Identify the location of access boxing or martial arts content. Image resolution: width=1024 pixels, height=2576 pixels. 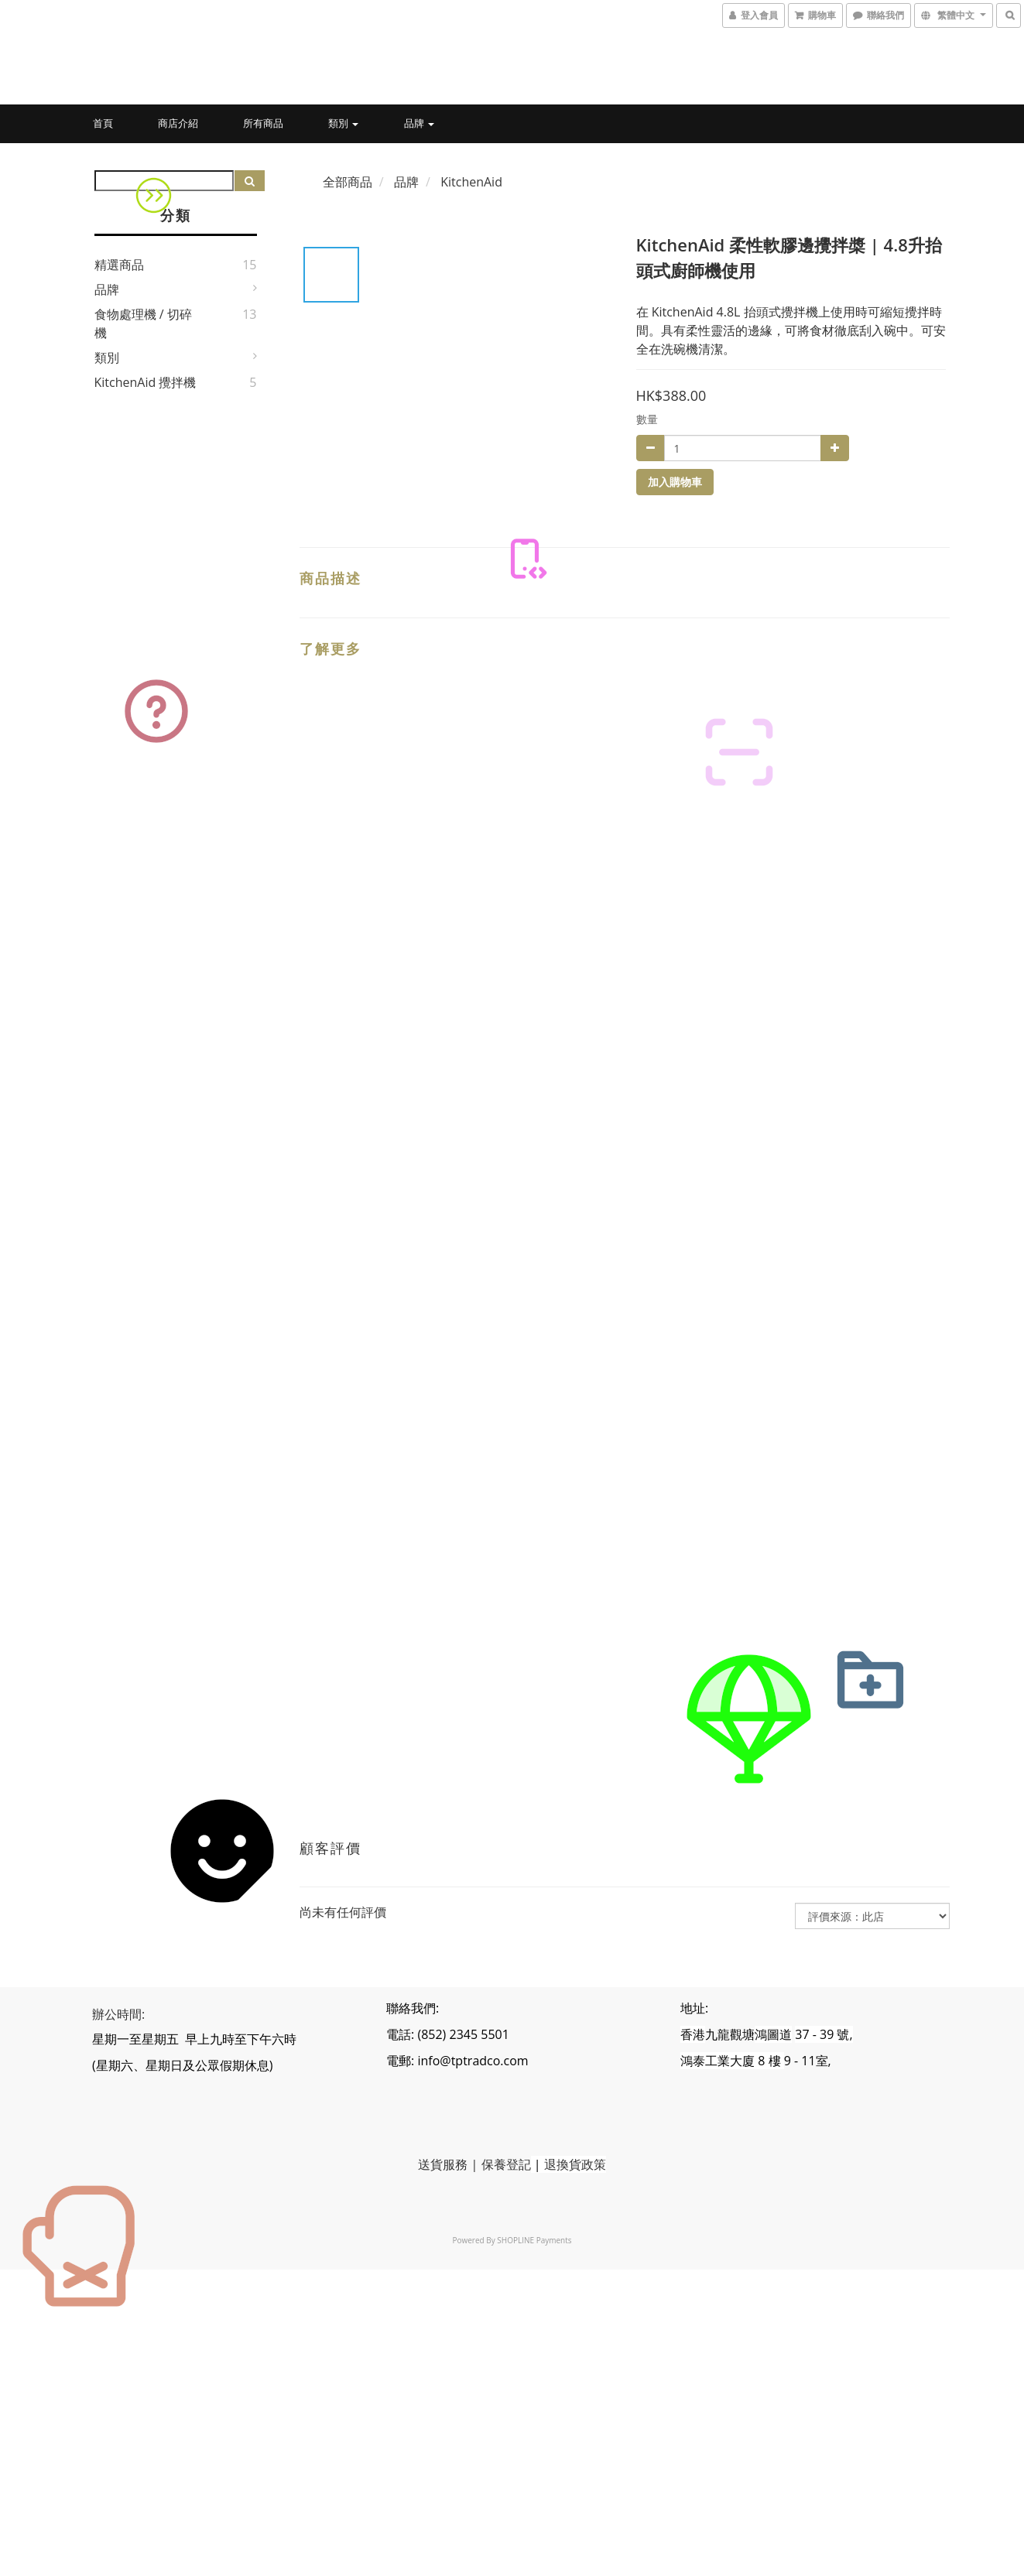
(80, 2248).